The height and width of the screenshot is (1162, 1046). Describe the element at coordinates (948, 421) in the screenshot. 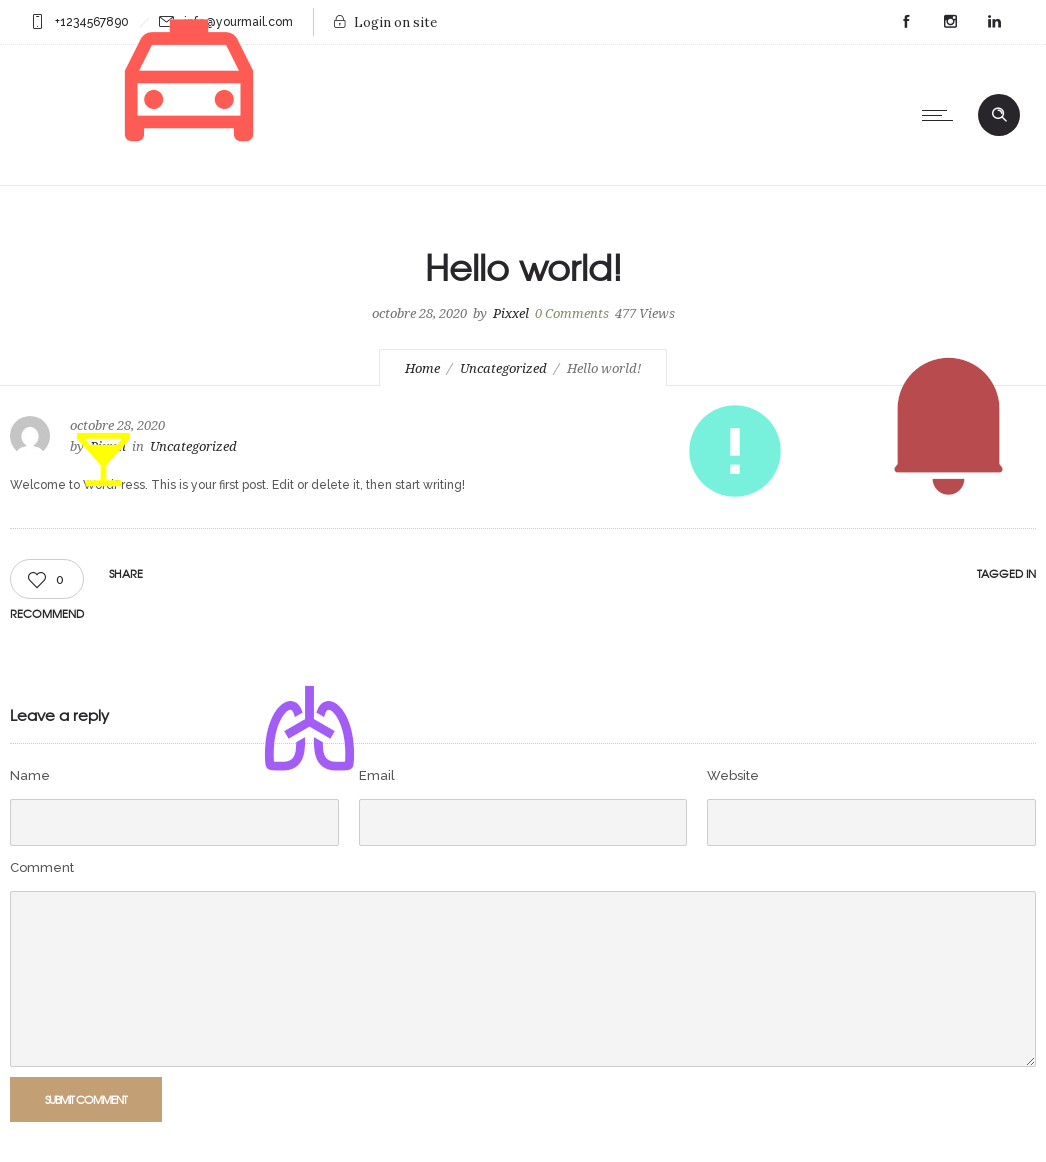

I see `view notifications` at that location.